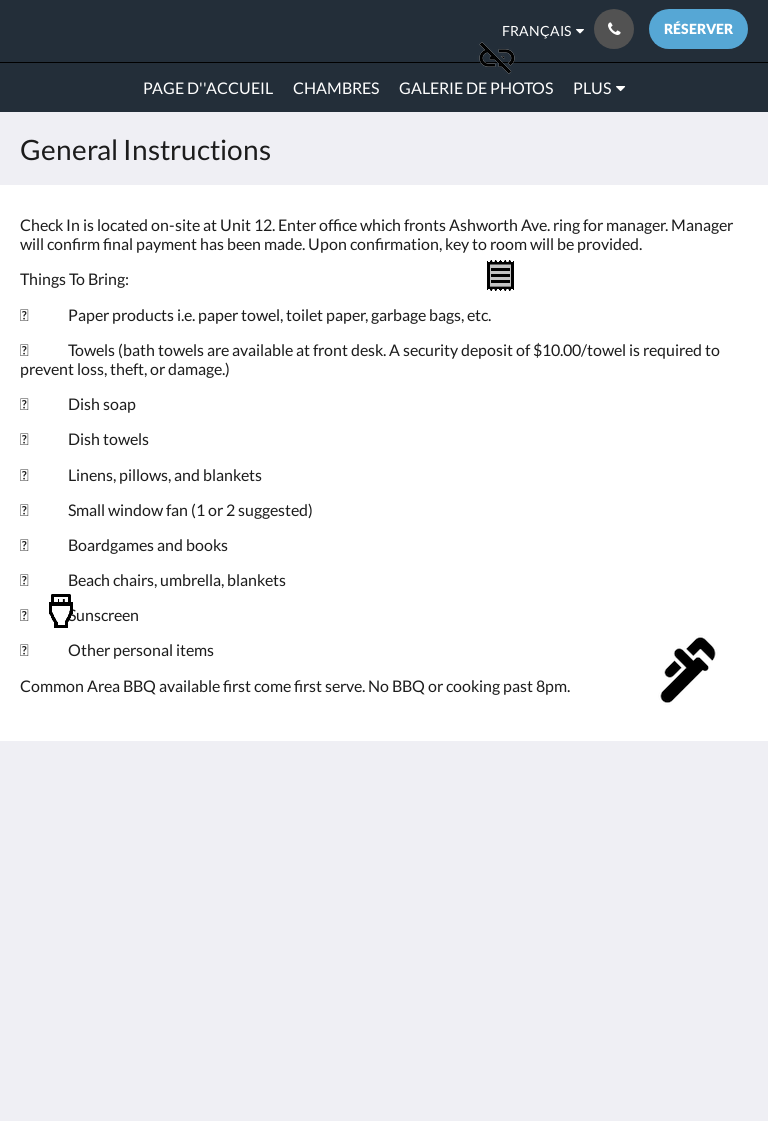 Image resolution: width=768 pixels, height=1121 pixels. What do you see at coordinates (61, 611) in the screenshot?
I see `configure HDMI input settings` at bounding box center [61, 611].